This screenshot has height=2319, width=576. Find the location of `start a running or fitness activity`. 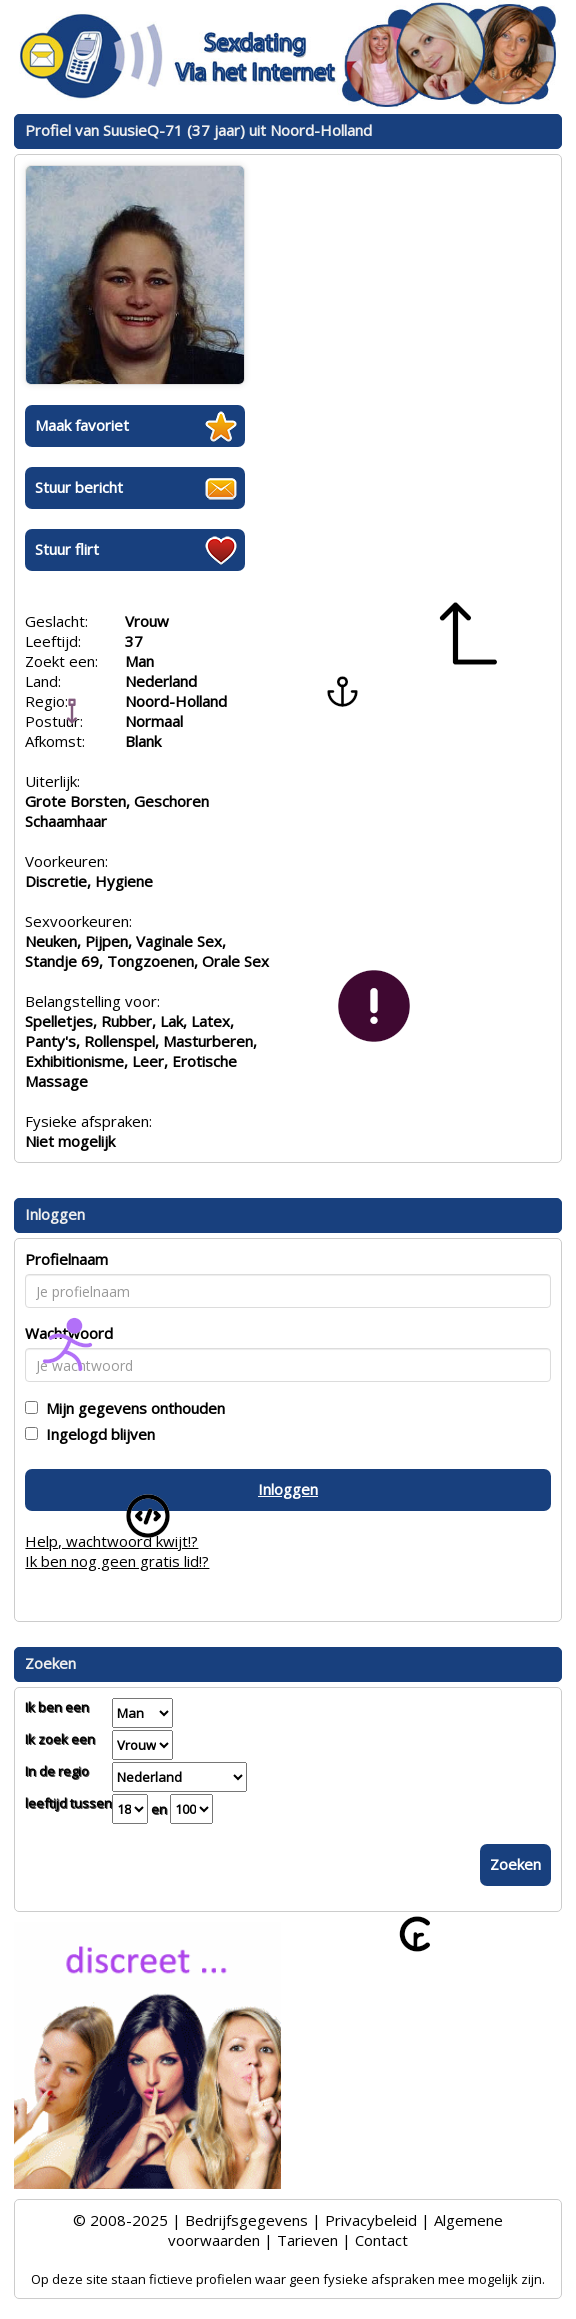

start a running or fitness activity is located at coordinates (68, 1343).